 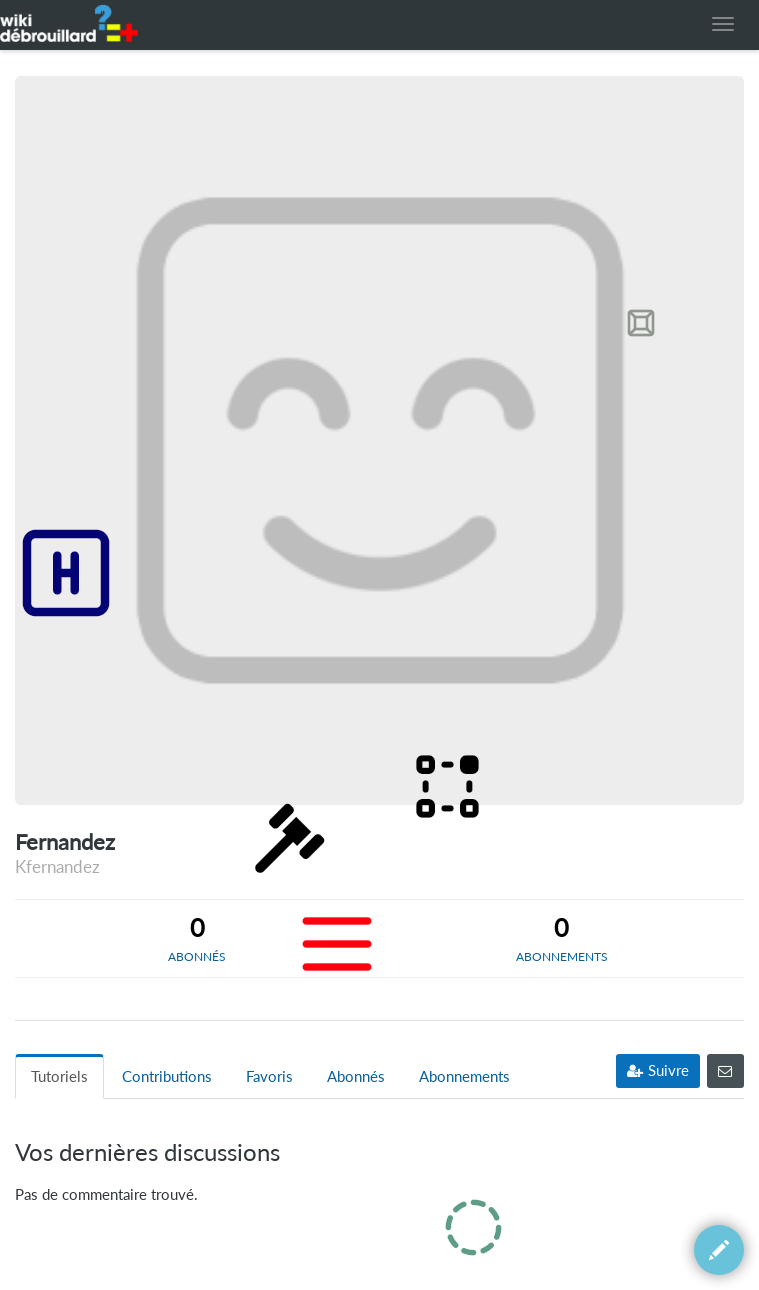 I want to click on inspect element box model in developer tools, so click(x=641, y=323).